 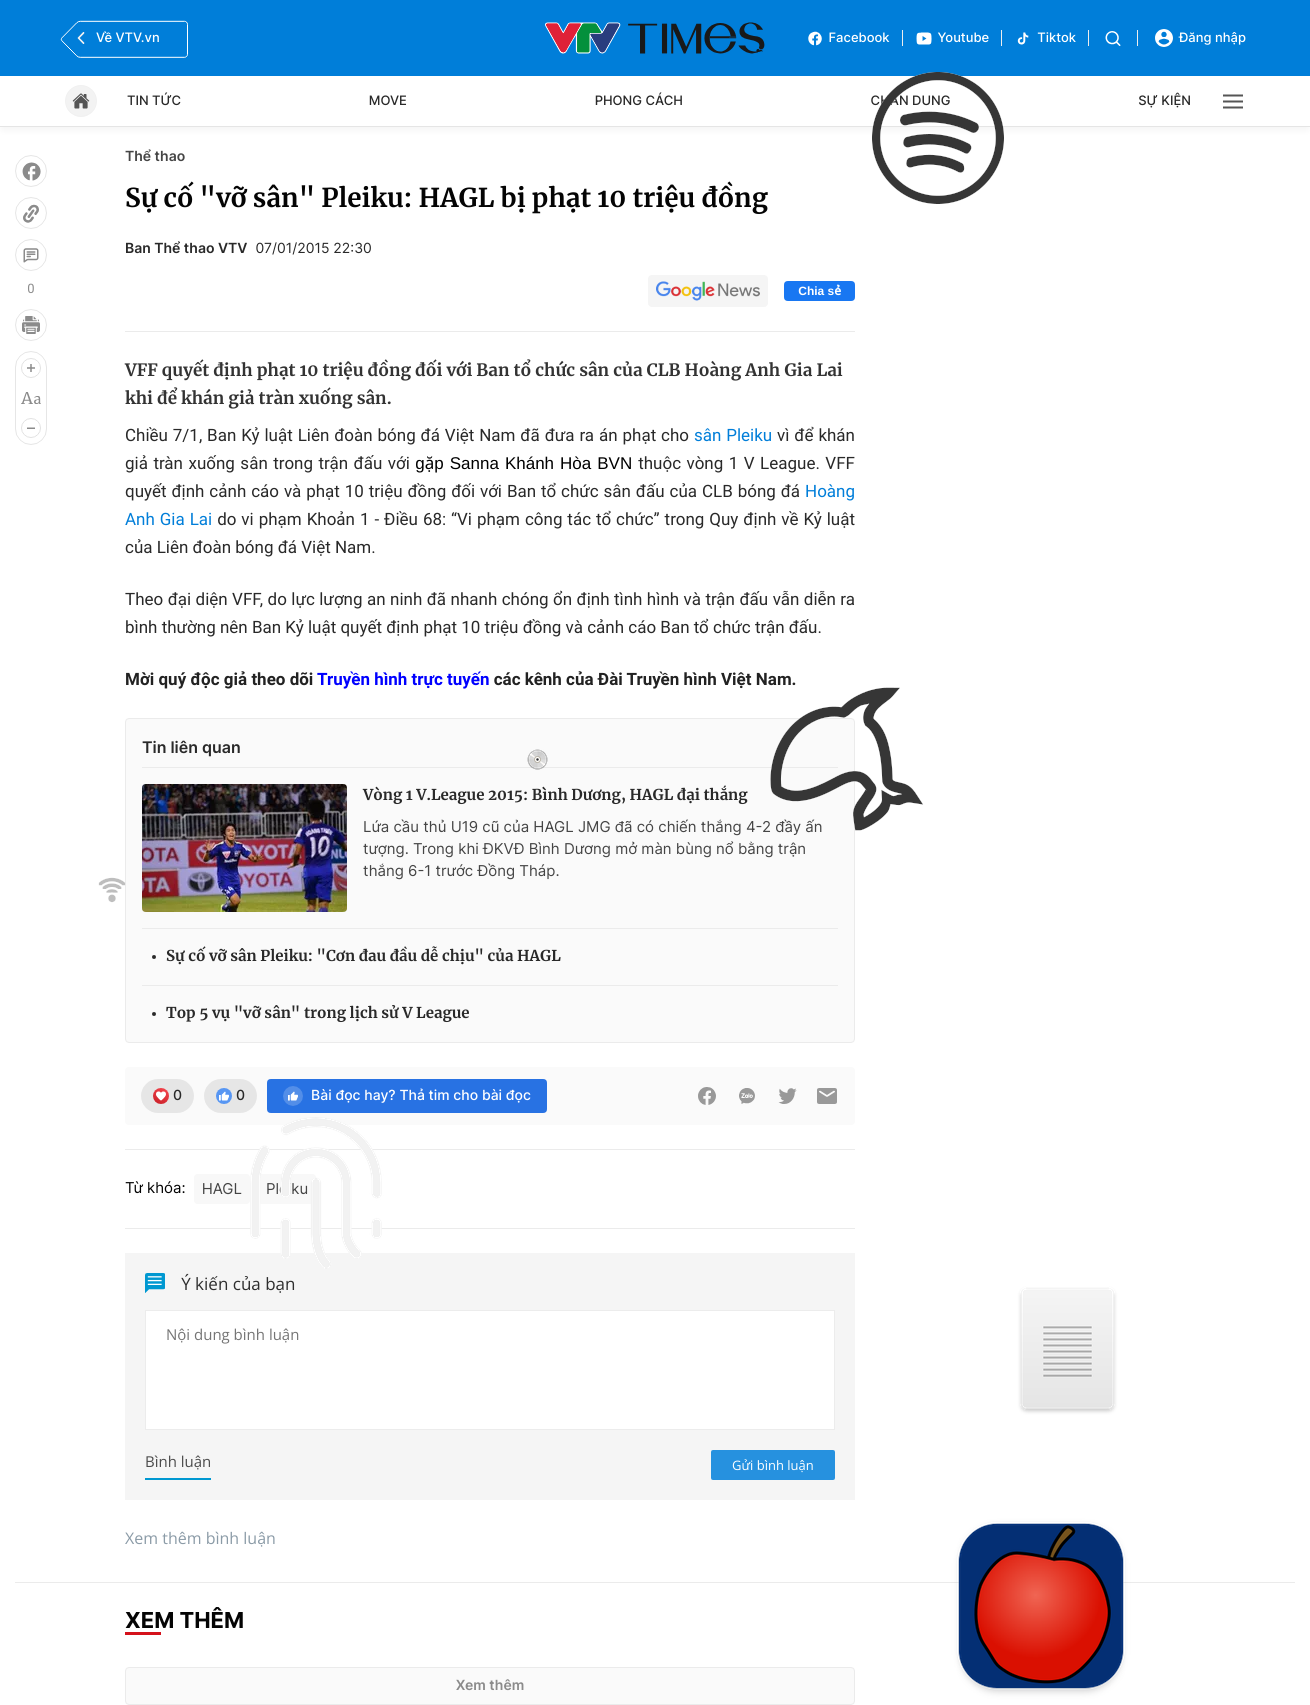 I want to click on open spotify, so click(x=938, y=138).